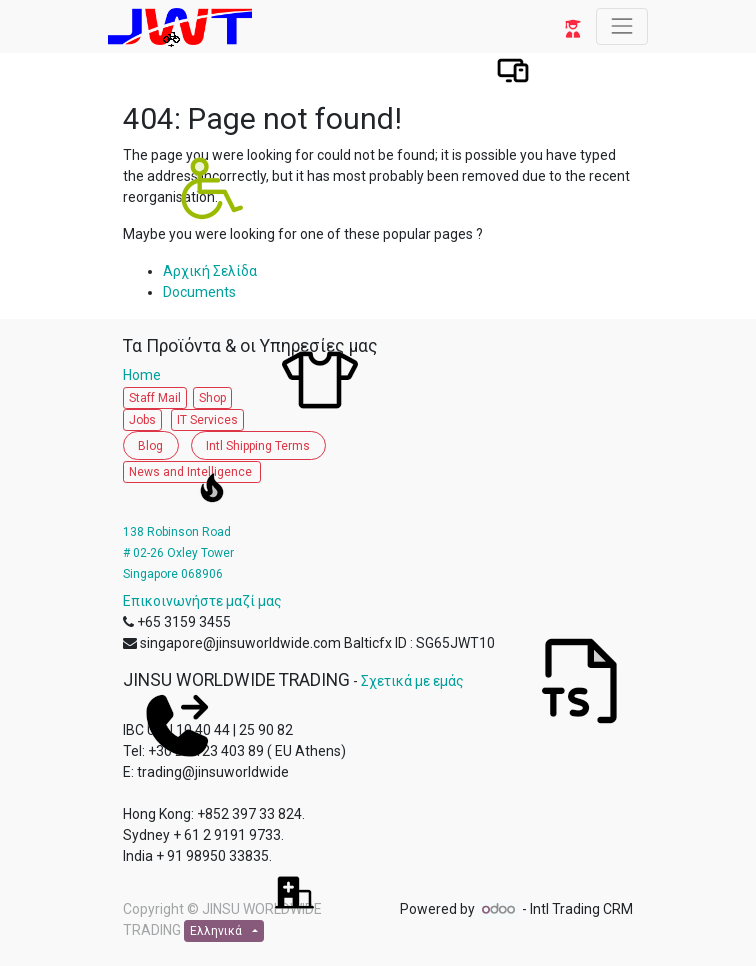  Describe the element at coordinates (292, 892) in the screenshot. I see `find nearby hospitals or medical facilities` at that location.